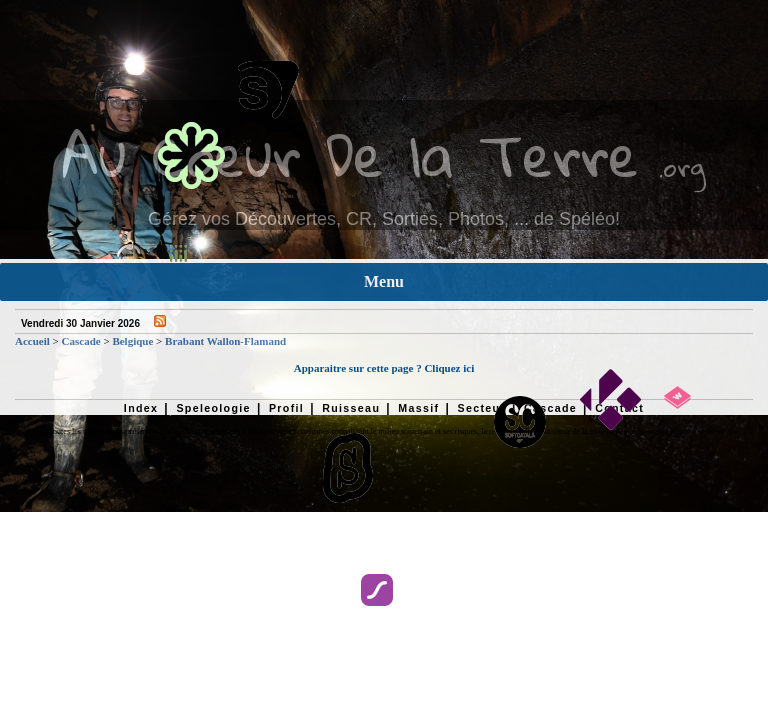  I want to click on source engine logo, so click(268, 89).